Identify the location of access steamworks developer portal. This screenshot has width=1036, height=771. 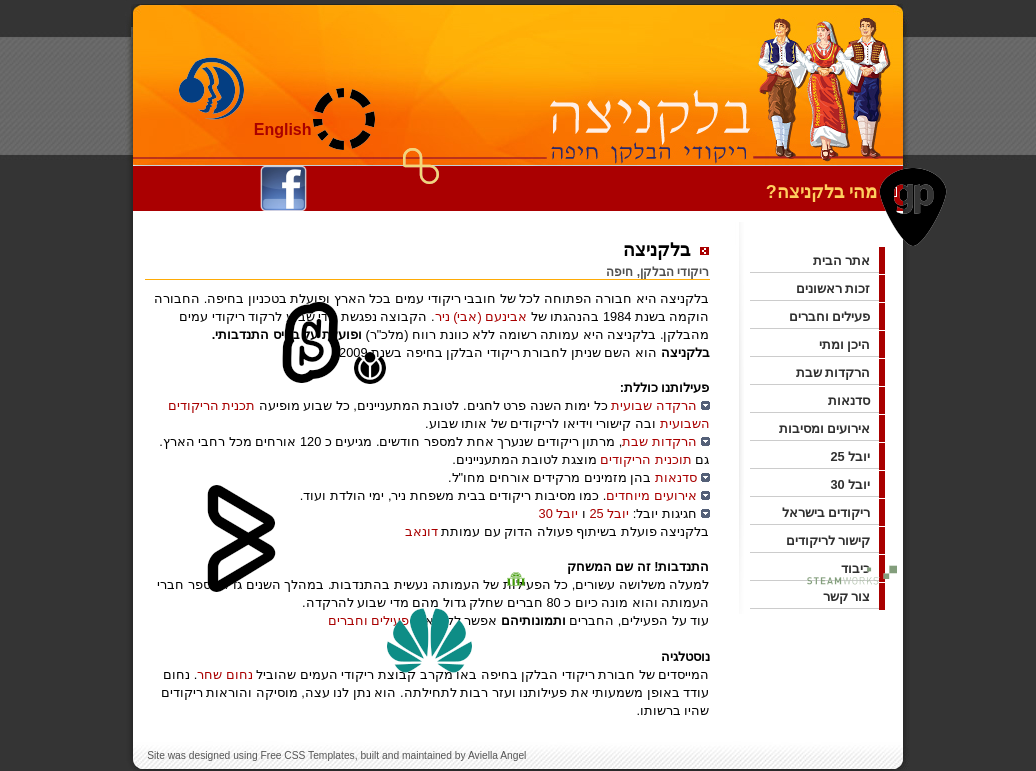
(852, 575).